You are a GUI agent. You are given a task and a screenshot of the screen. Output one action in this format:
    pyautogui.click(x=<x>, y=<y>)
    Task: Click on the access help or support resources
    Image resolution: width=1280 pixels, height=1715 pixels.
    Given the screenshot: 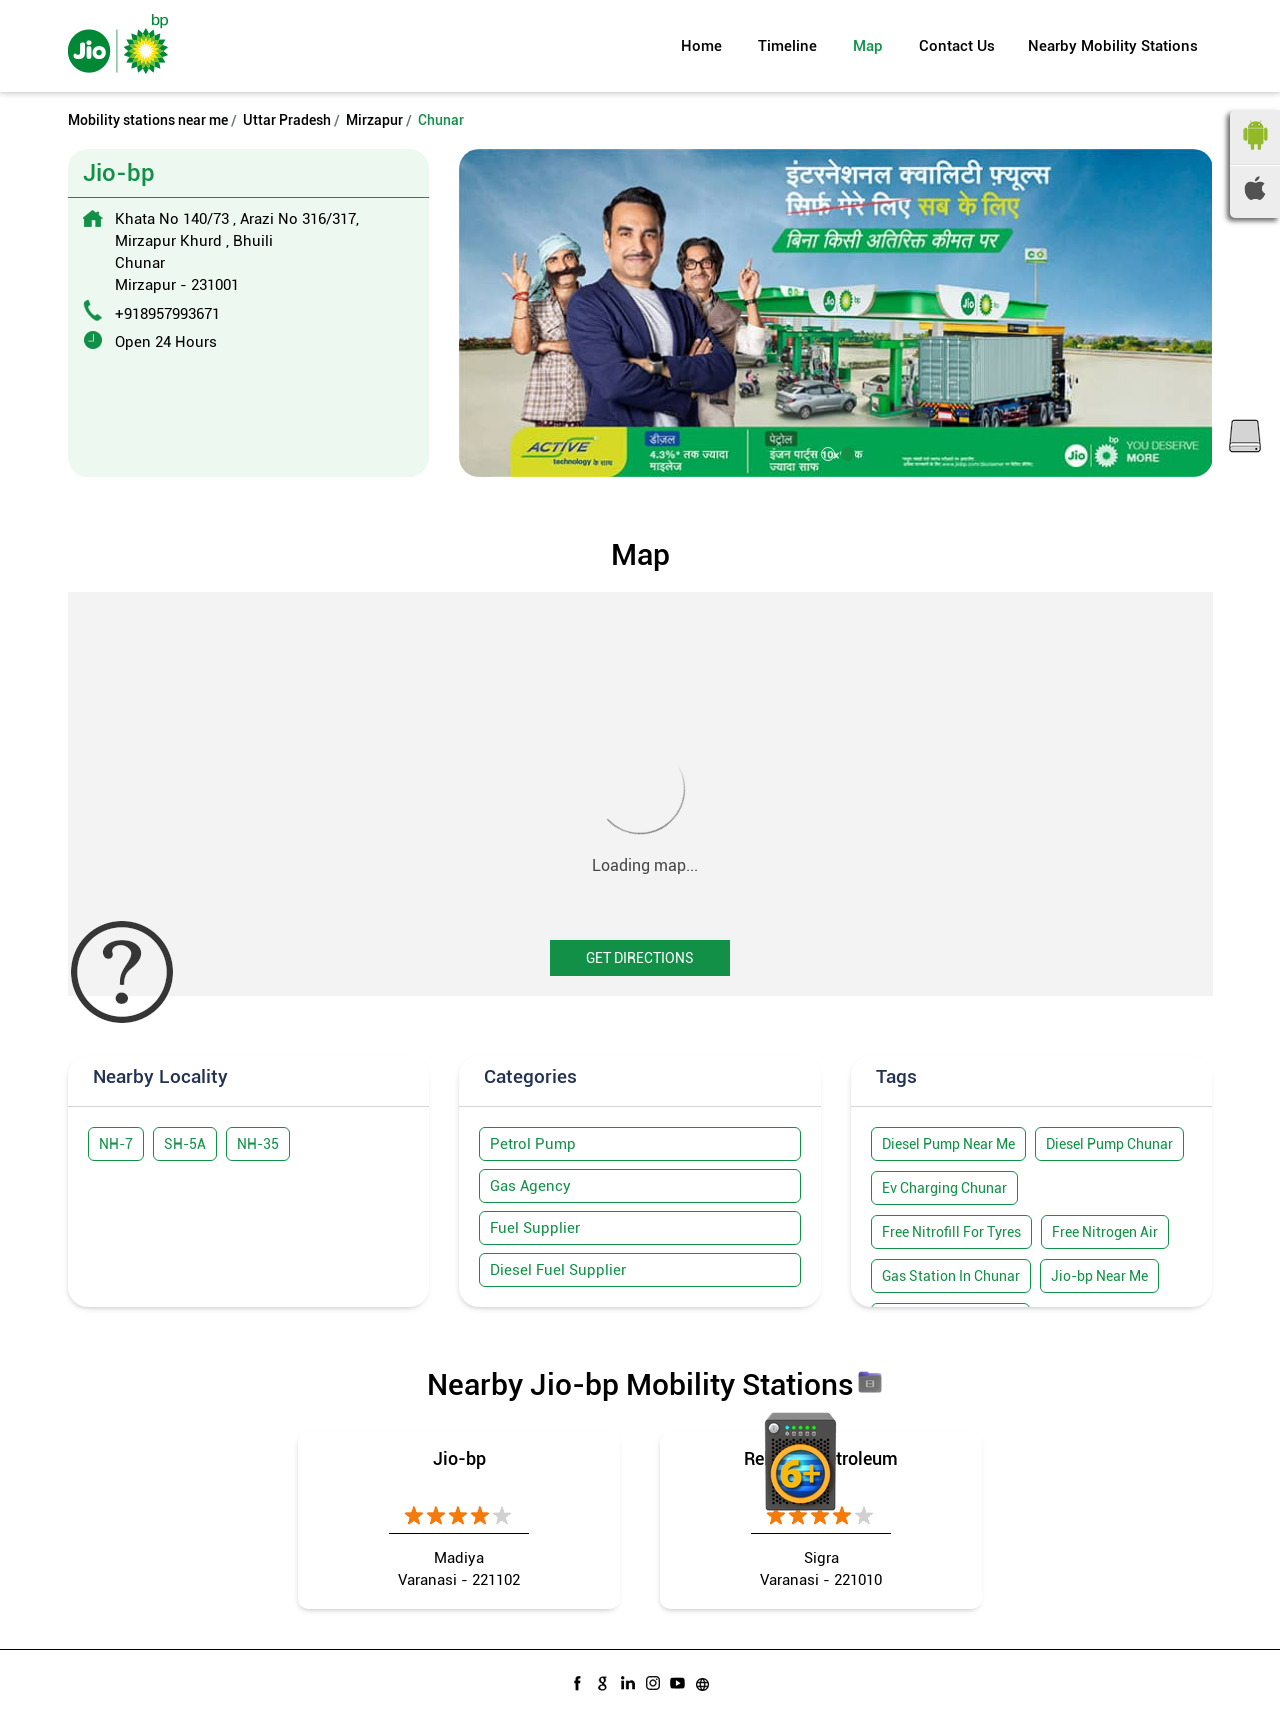 What is the action you would take?
    pyautogui.click(x=122, y=972)
    